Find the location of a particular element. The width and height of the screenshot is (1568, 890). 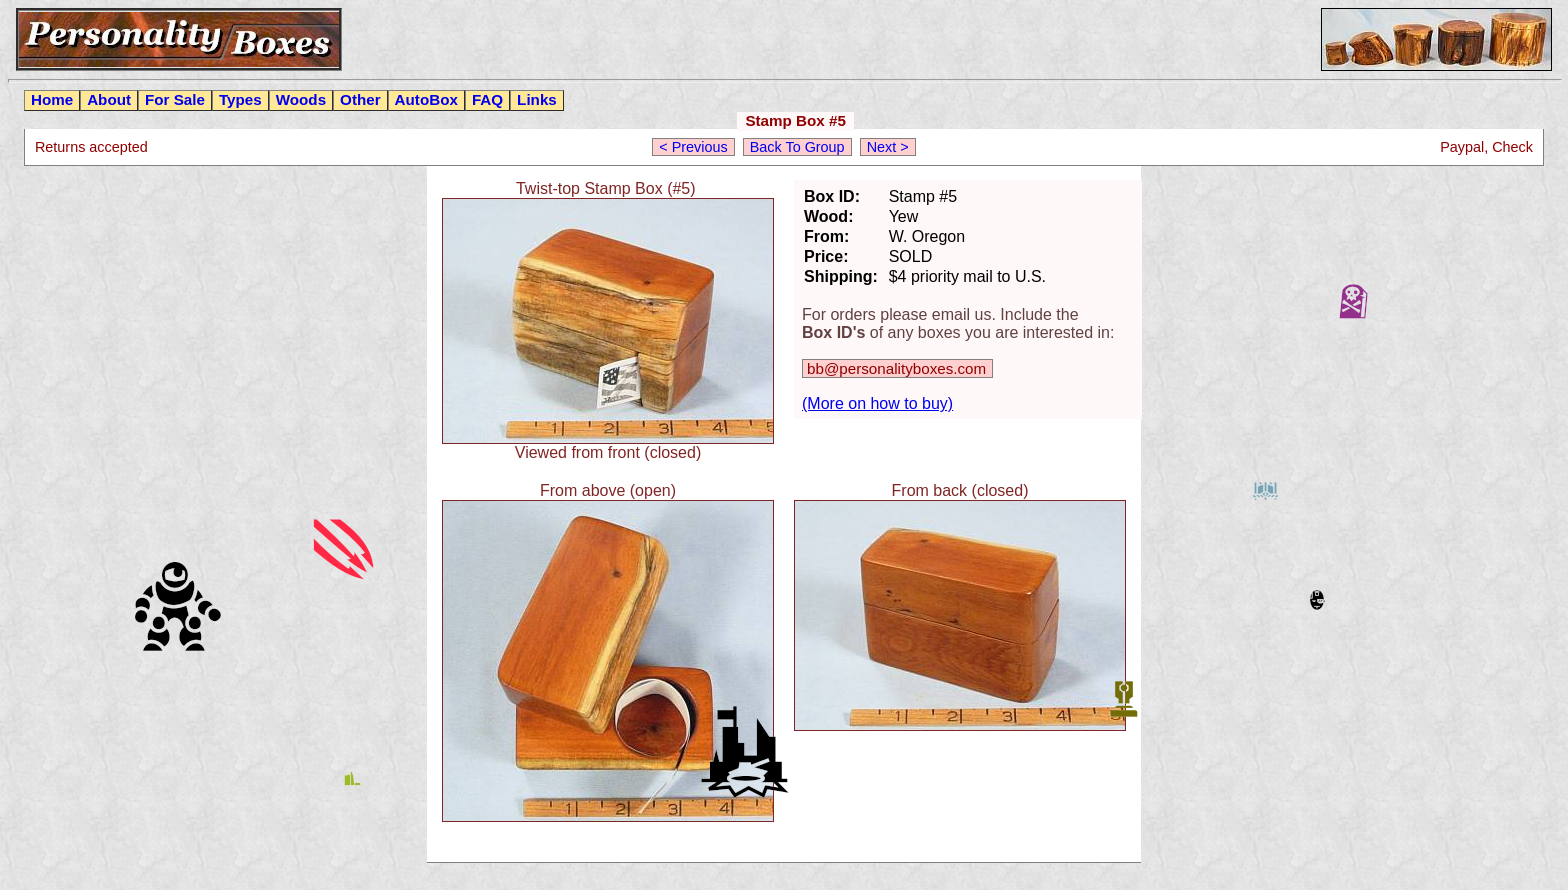

tesla coil or electrical equipment icon is located at coordinates (1124, 699).